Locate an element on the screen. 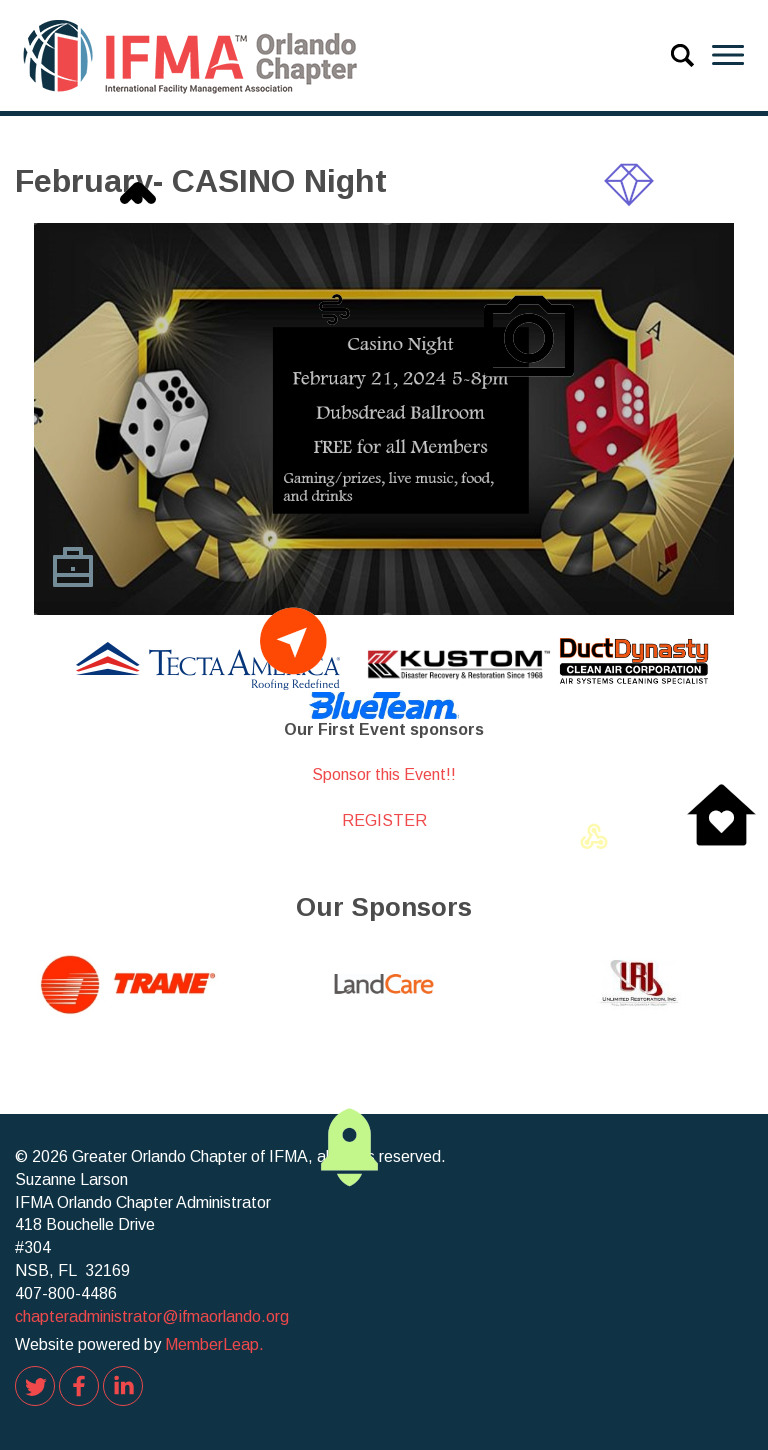 Image resolution: width=768 pixels, height=1450 pixels. take a photo is located at coordinates (529, 336).